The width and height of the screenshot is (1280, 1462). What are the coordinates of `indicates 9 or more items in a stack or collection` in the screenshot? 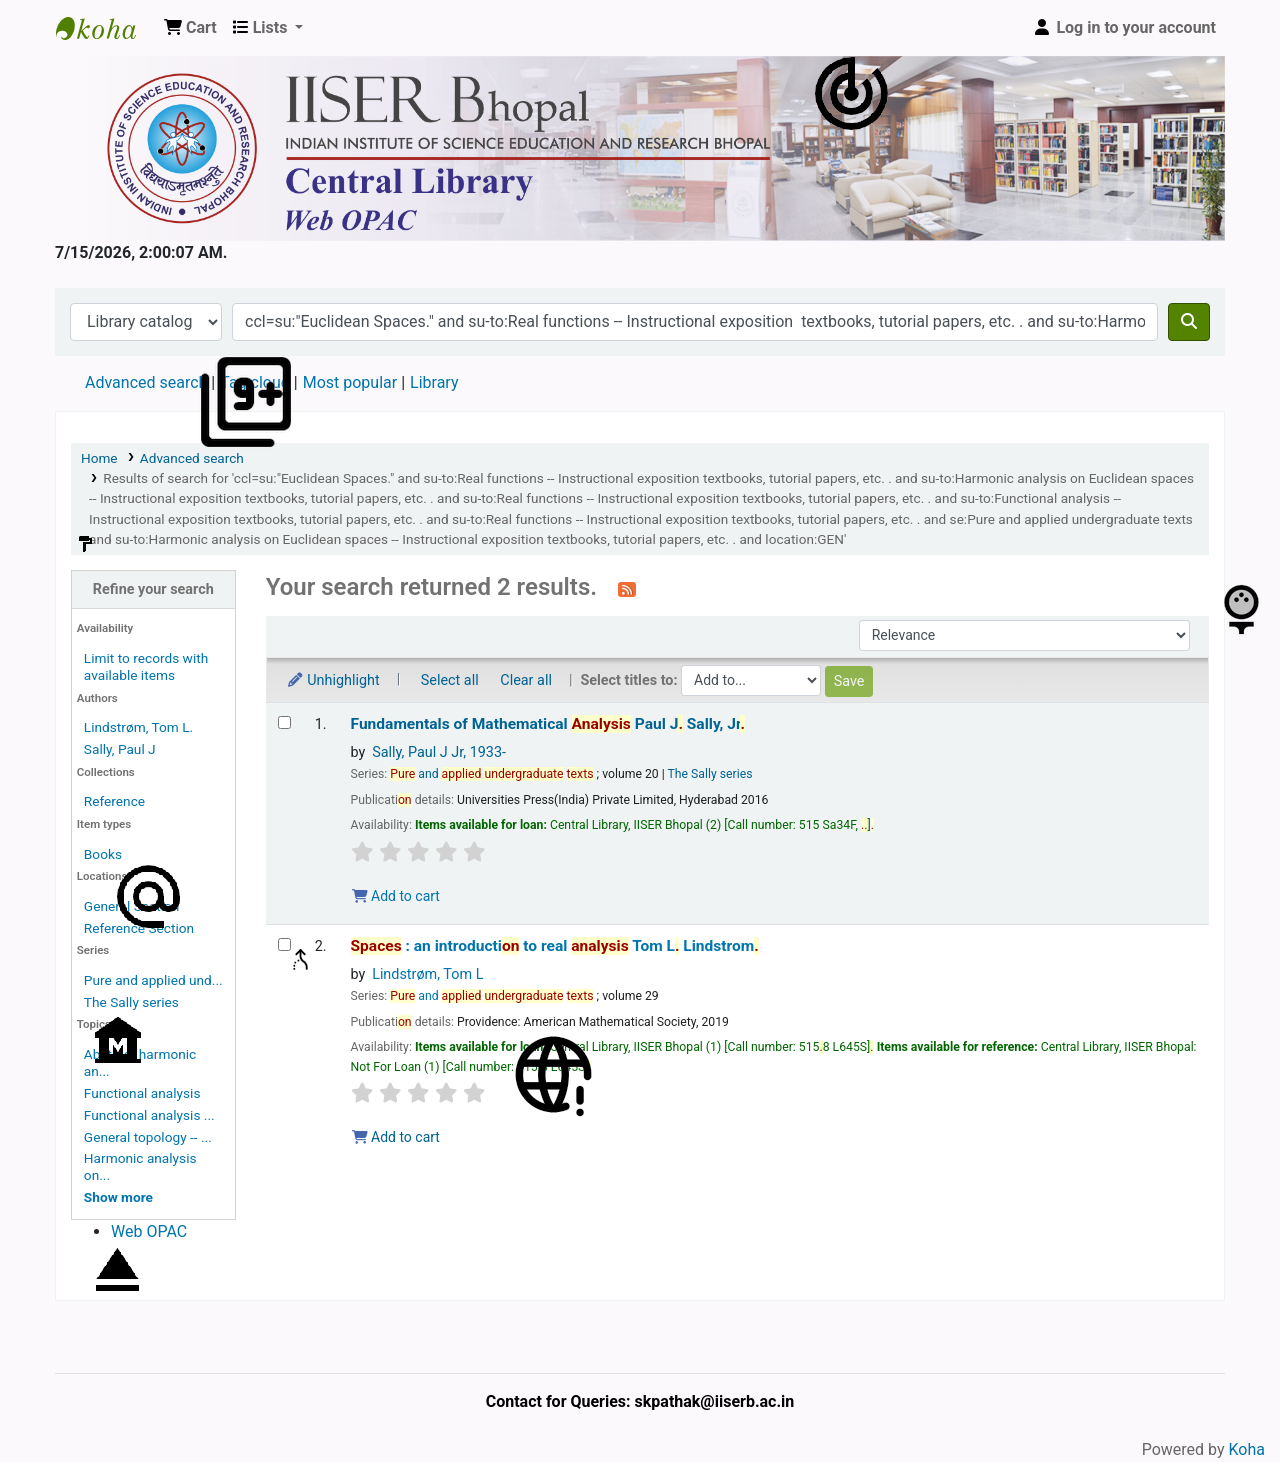 It's located at (246, 402).